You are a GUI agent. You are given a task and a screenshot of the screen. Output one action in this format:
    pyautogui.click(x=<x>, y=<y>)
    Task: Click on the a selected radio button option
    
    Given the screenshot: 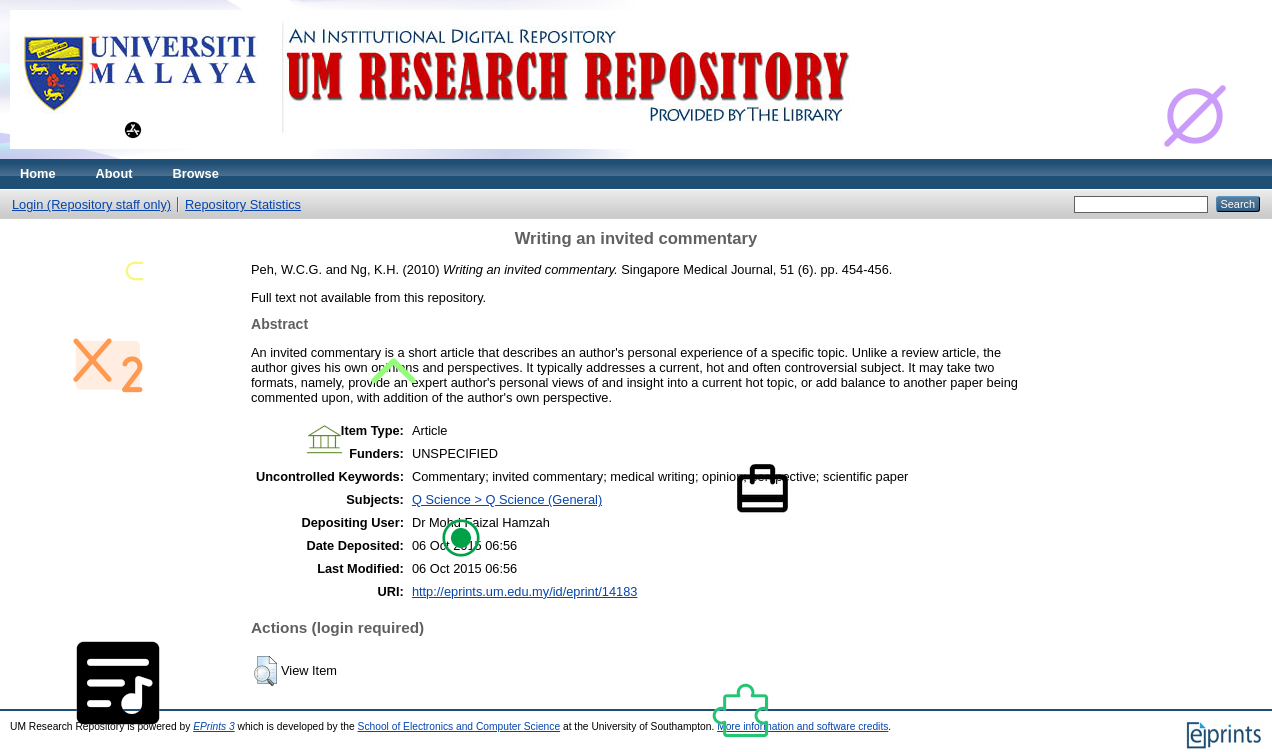 What is the action you would take?
    pyautogui.click(x=461, y=538)
    